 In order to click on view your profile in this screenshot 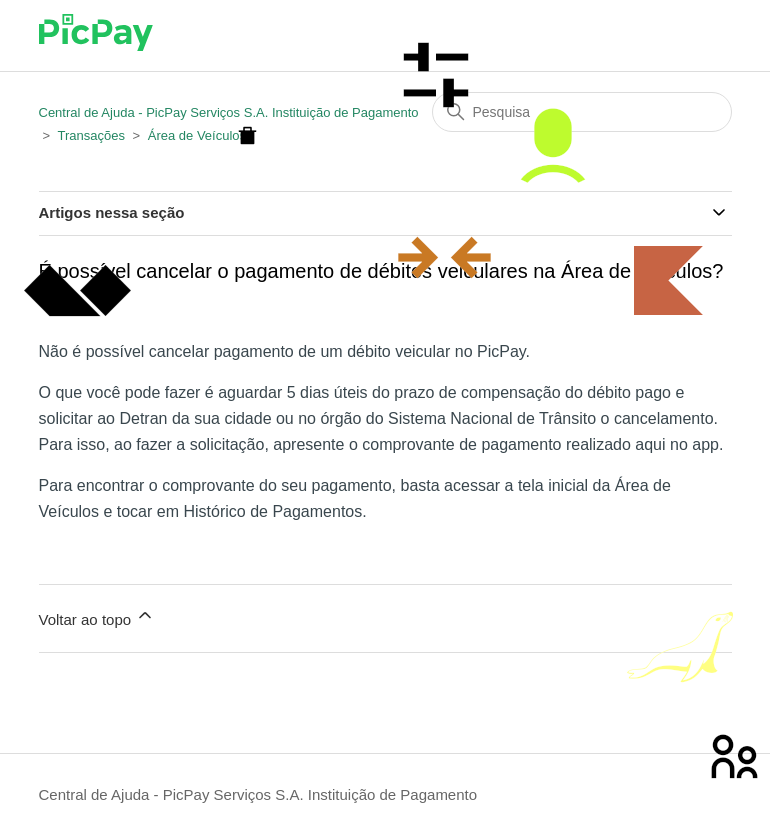, I will do `click(553, 146)`.